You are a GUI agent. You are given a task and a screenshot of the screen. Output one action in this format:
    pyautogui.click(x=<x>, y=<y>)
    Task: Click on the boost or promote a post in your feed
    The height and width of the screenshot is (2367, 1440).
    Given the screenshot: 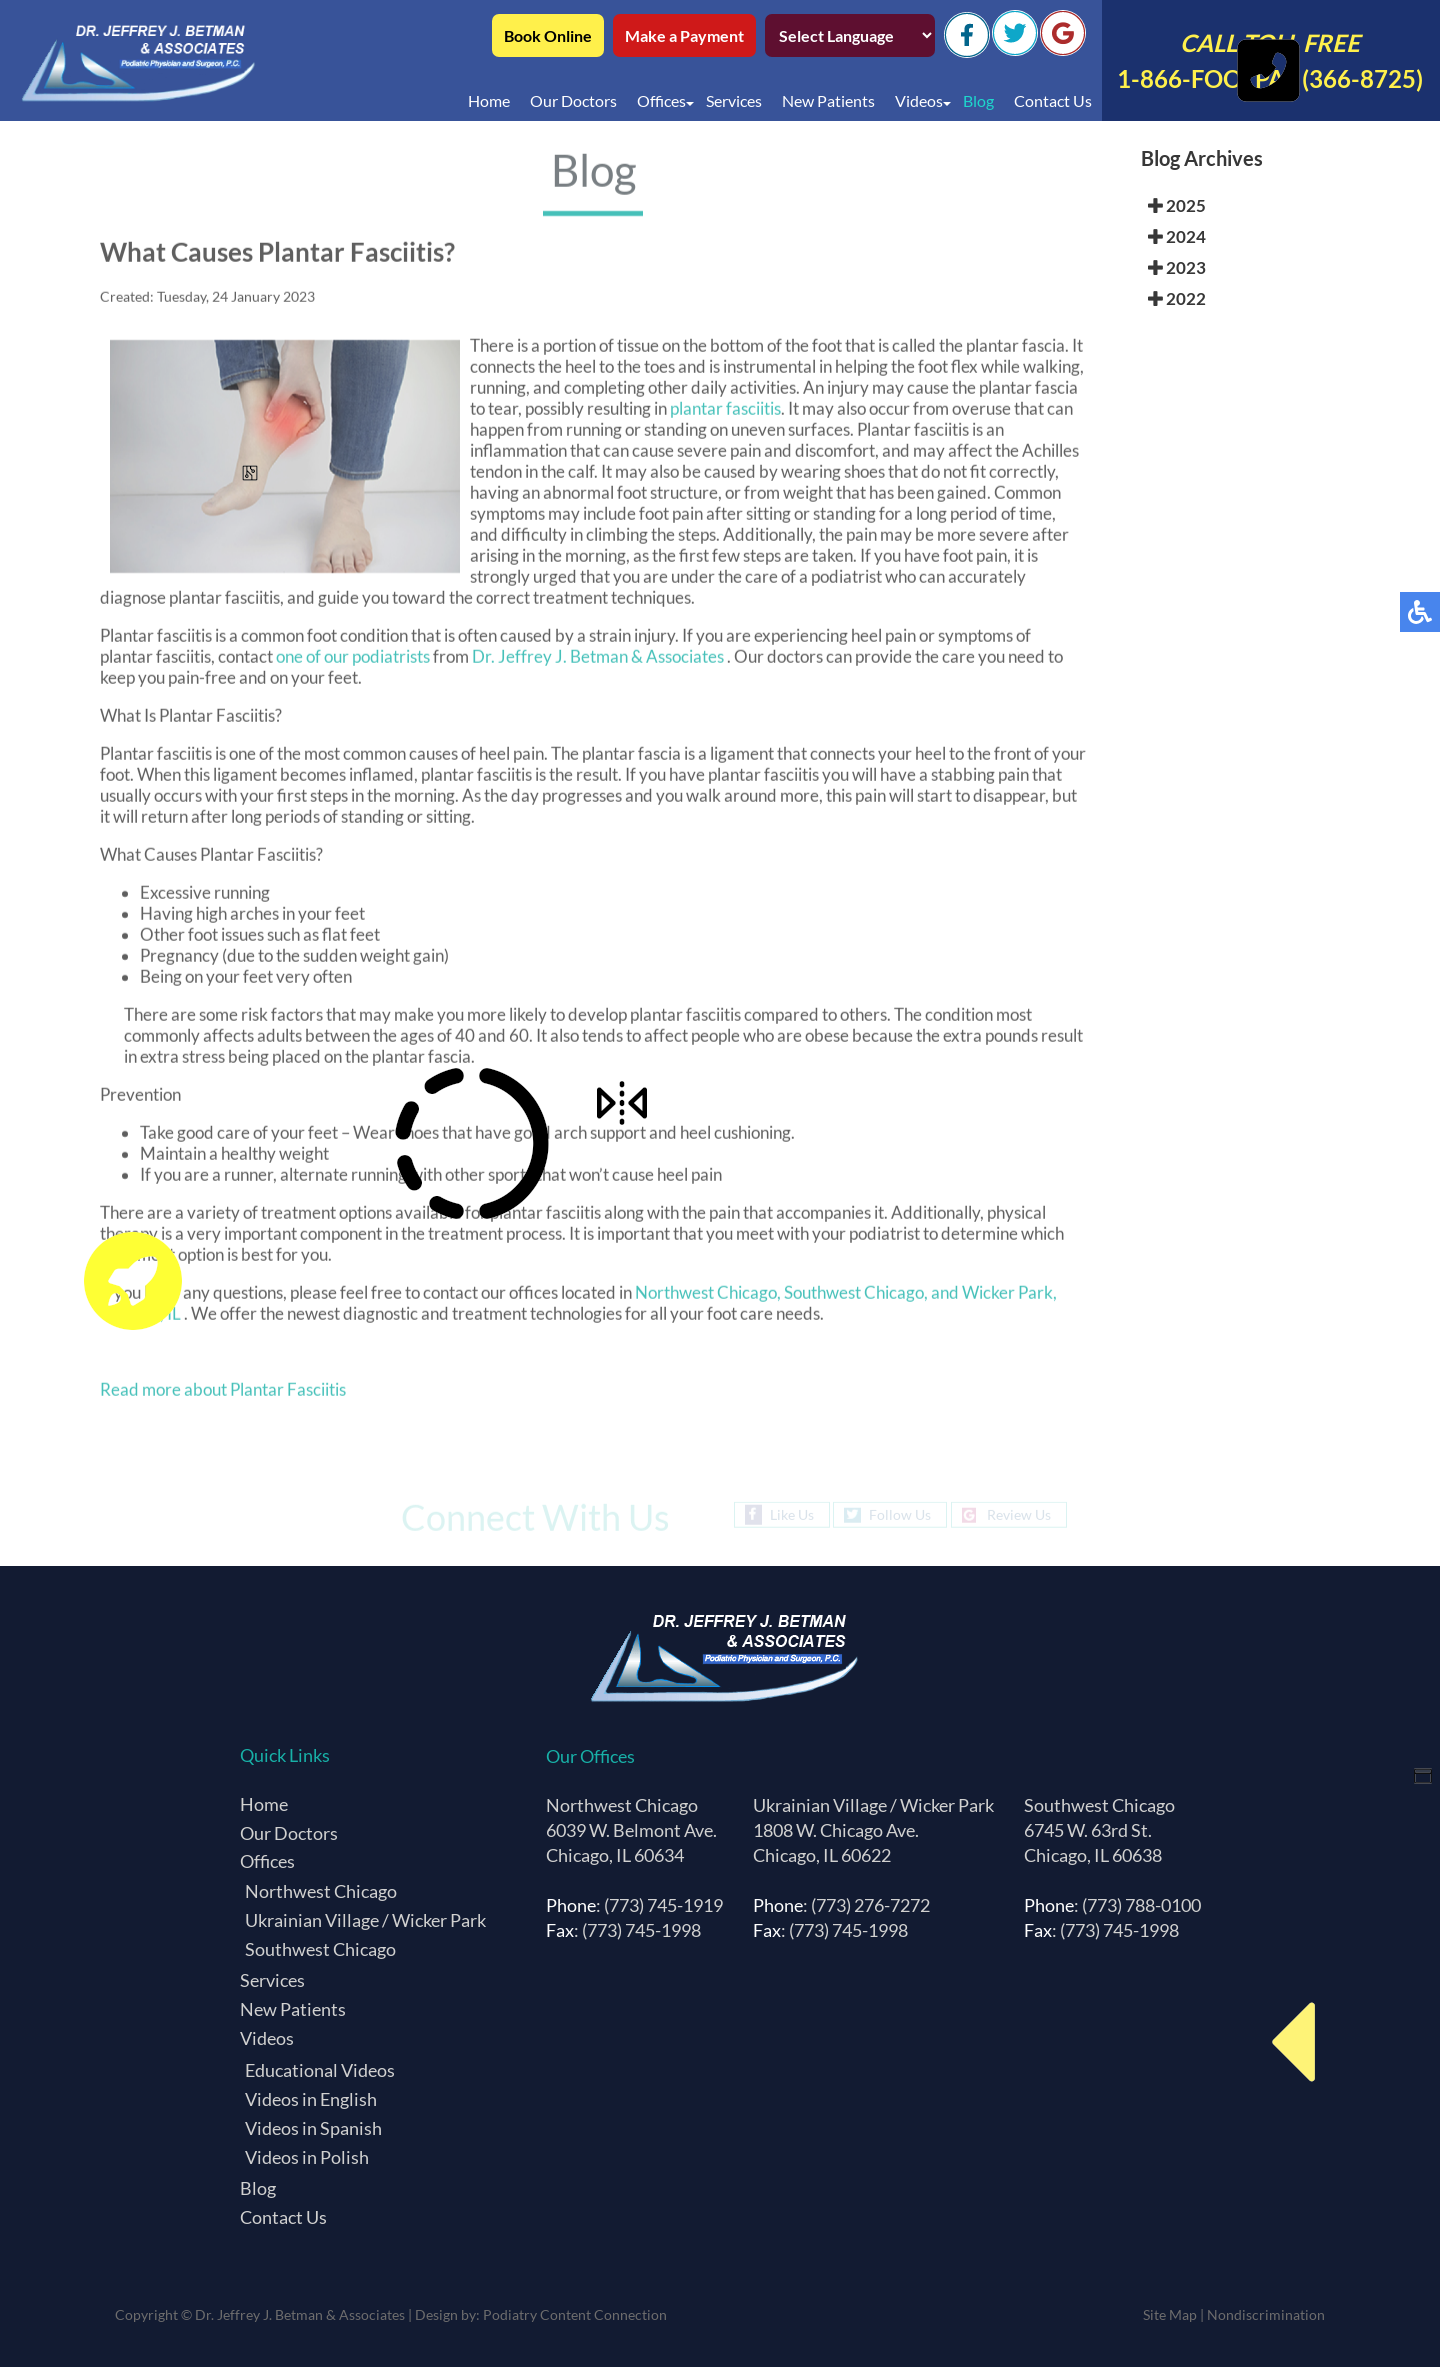 What is the action you would take?
    pyautogui.click(x=133, y=1281)
    